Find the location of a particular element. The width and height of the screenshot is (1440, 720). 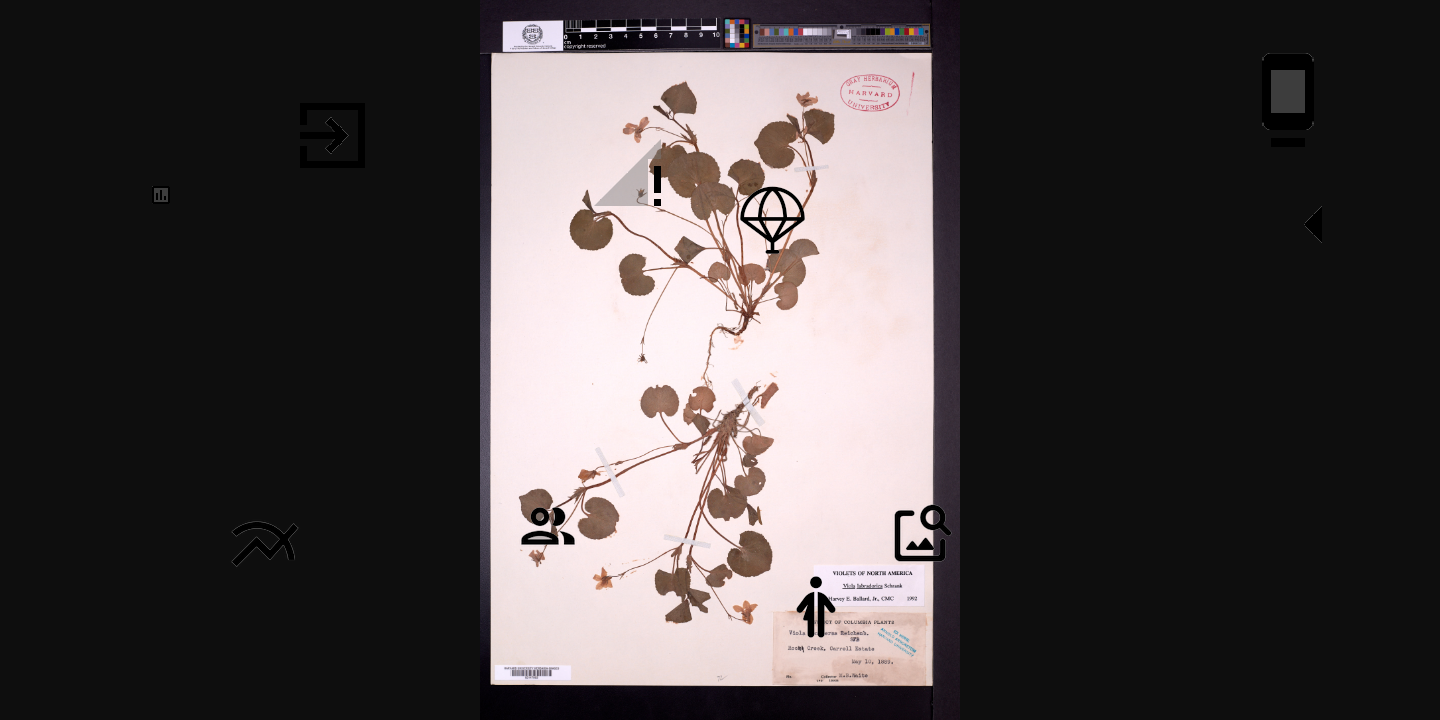

indicates no cellular signal with no internet connection is located at coordinates (627, 172).